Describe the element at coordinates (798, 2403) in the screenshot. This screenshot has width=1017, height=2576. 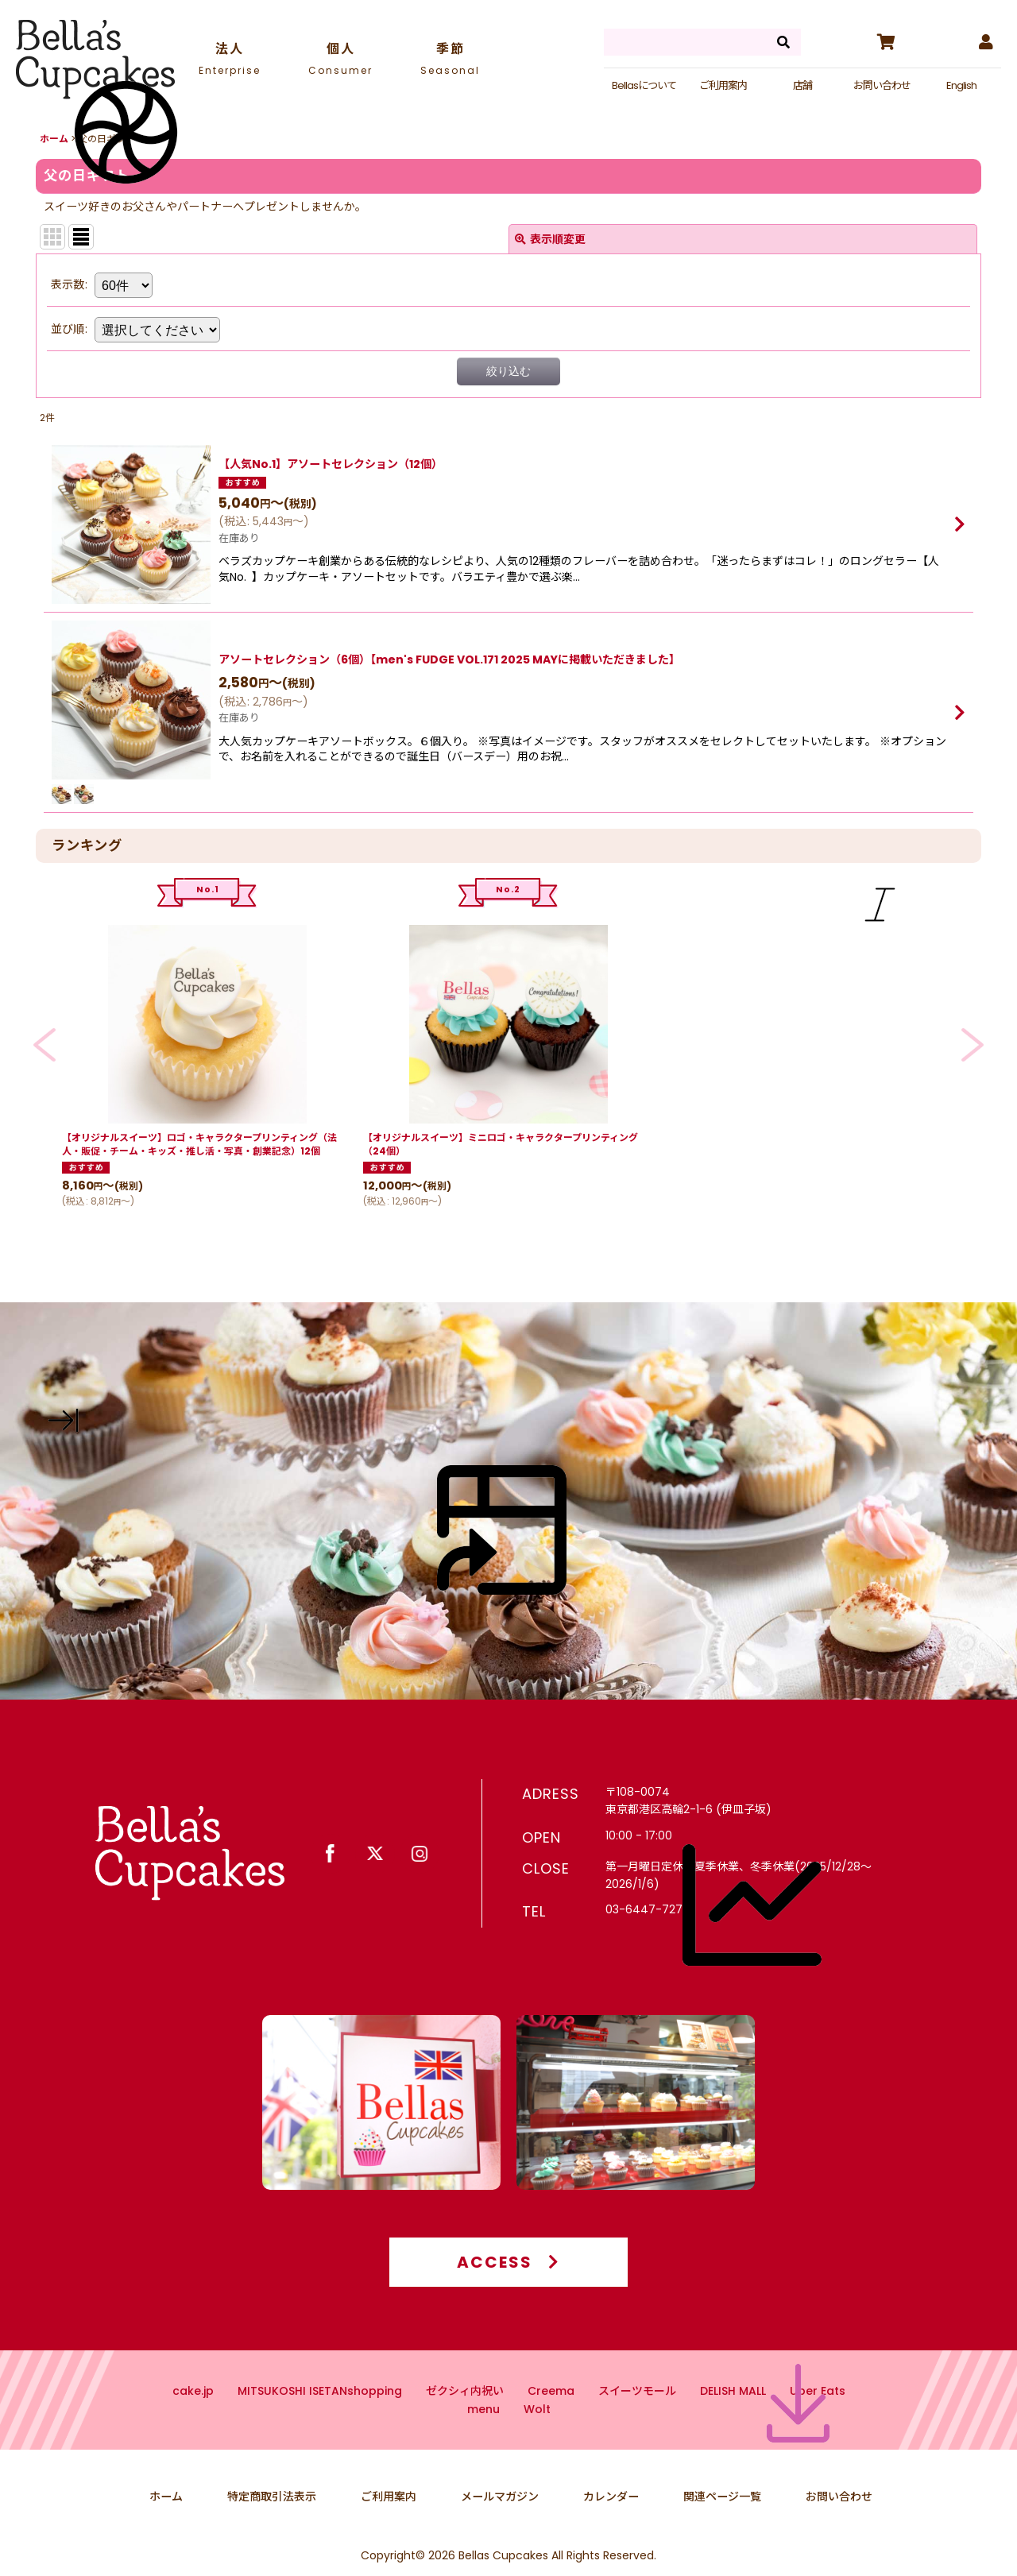
I see `download a file or content` at that location.